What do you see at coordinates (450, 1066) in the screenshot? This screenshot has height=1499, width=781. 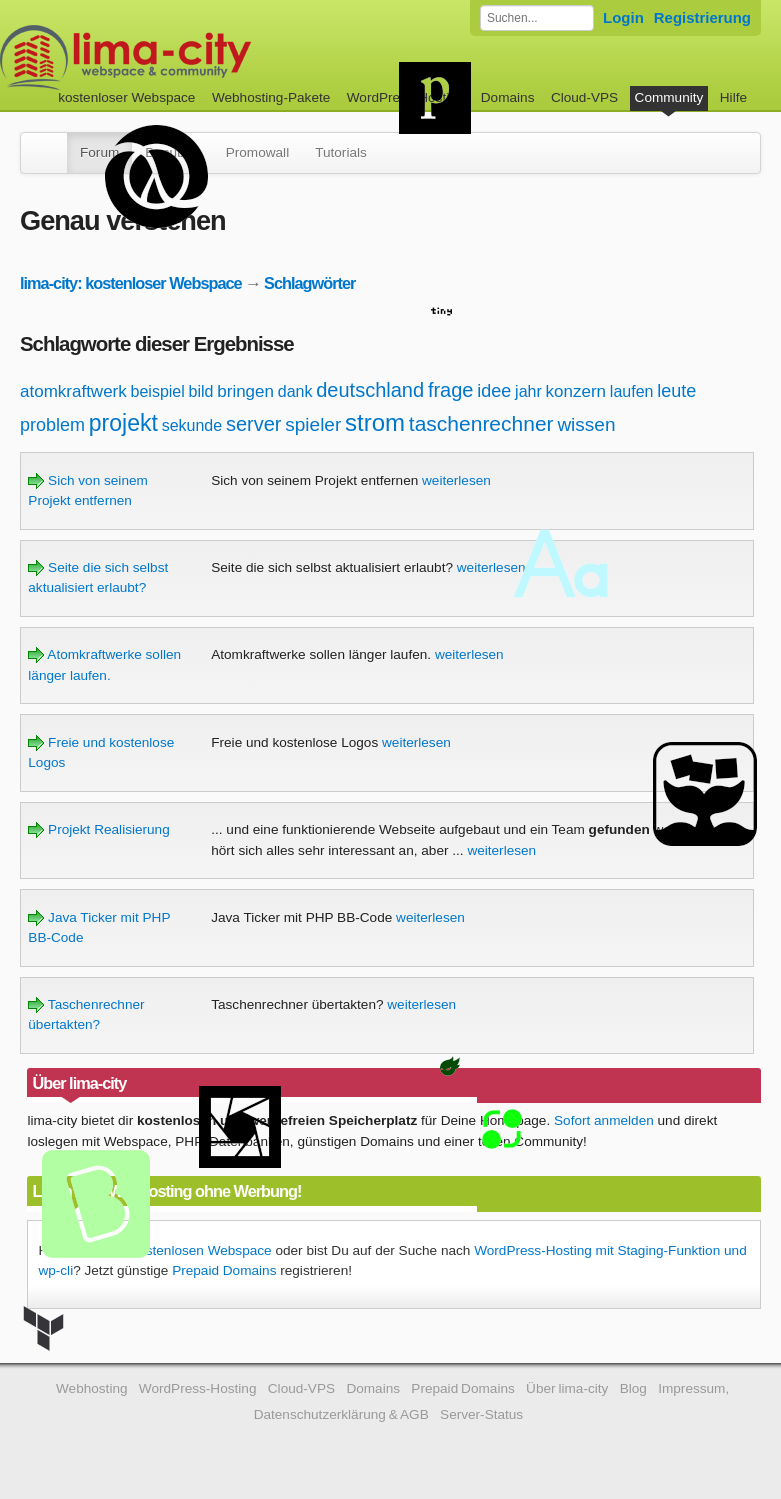 I see `visit zcool creative platform` at bounding box center [450, 1066].